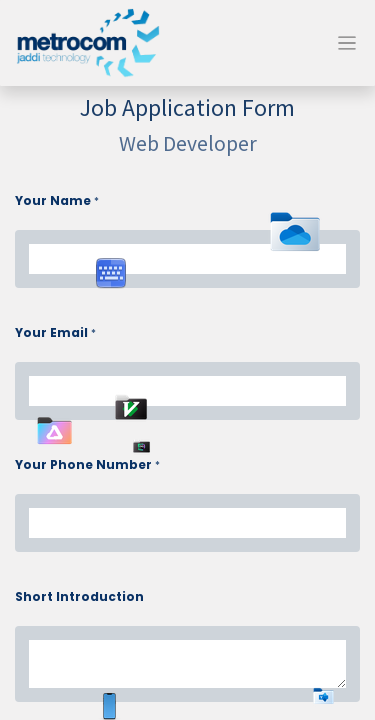  I want to click on open your OneDrive synced folder, so click(295, 233).